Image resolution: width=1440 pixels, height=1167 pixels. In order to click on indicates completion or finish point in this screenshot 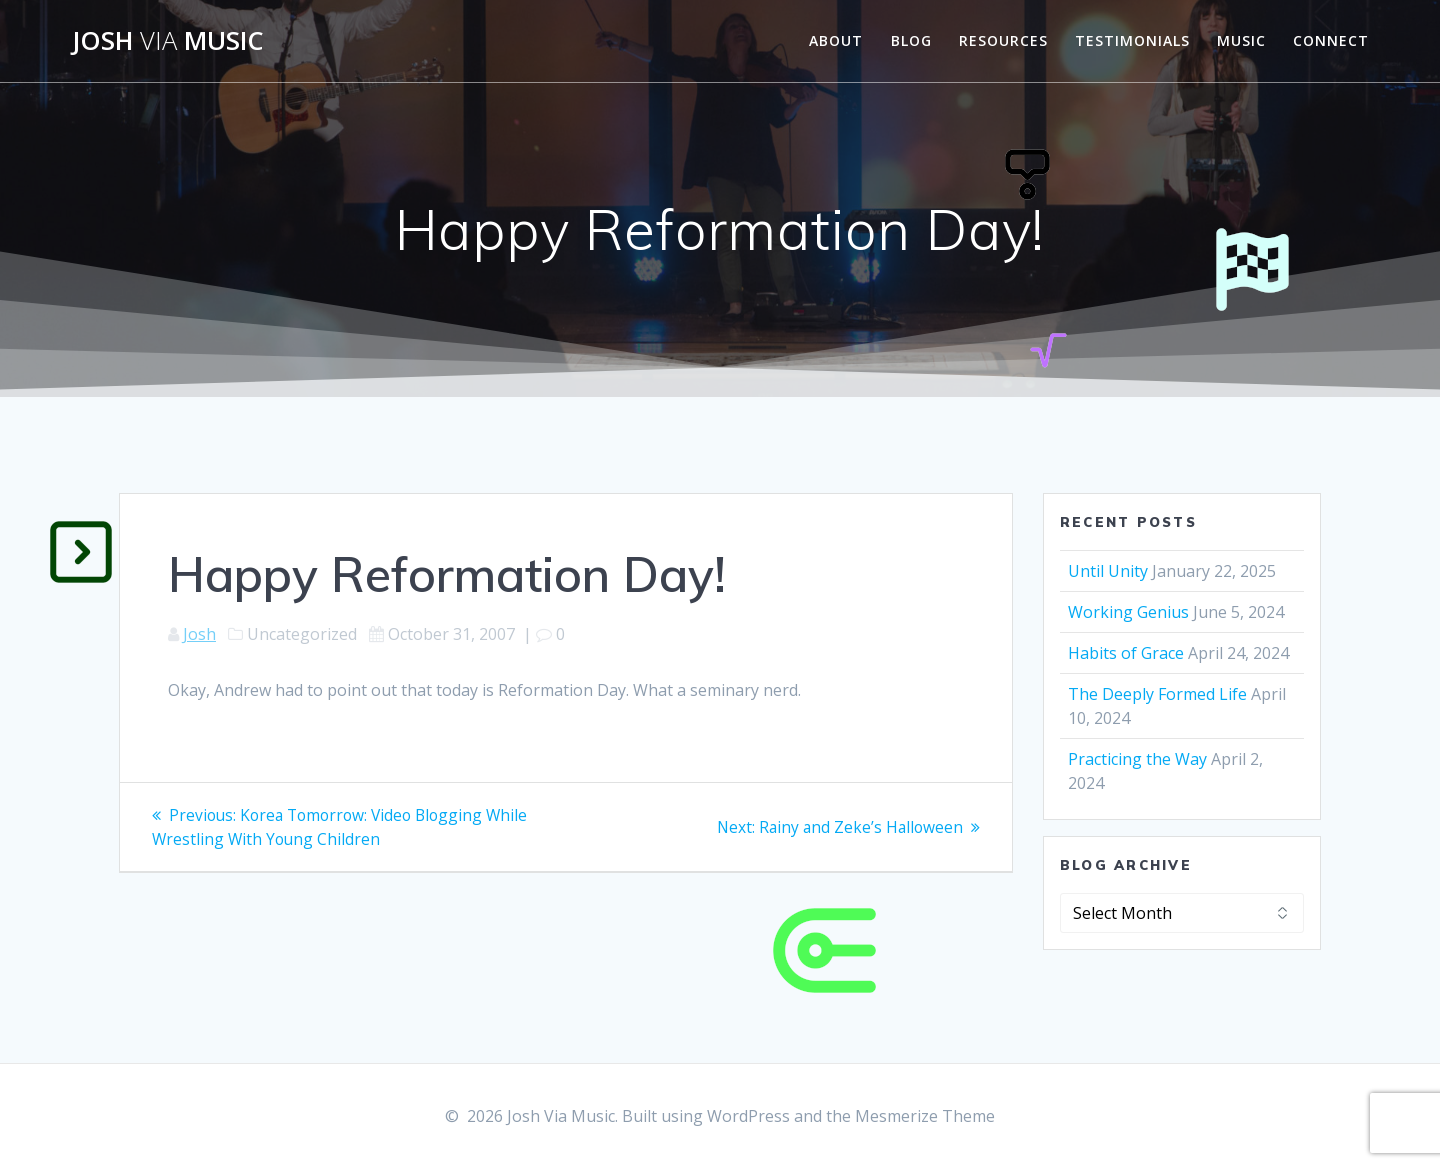, I will do `click(1252, 269)`.